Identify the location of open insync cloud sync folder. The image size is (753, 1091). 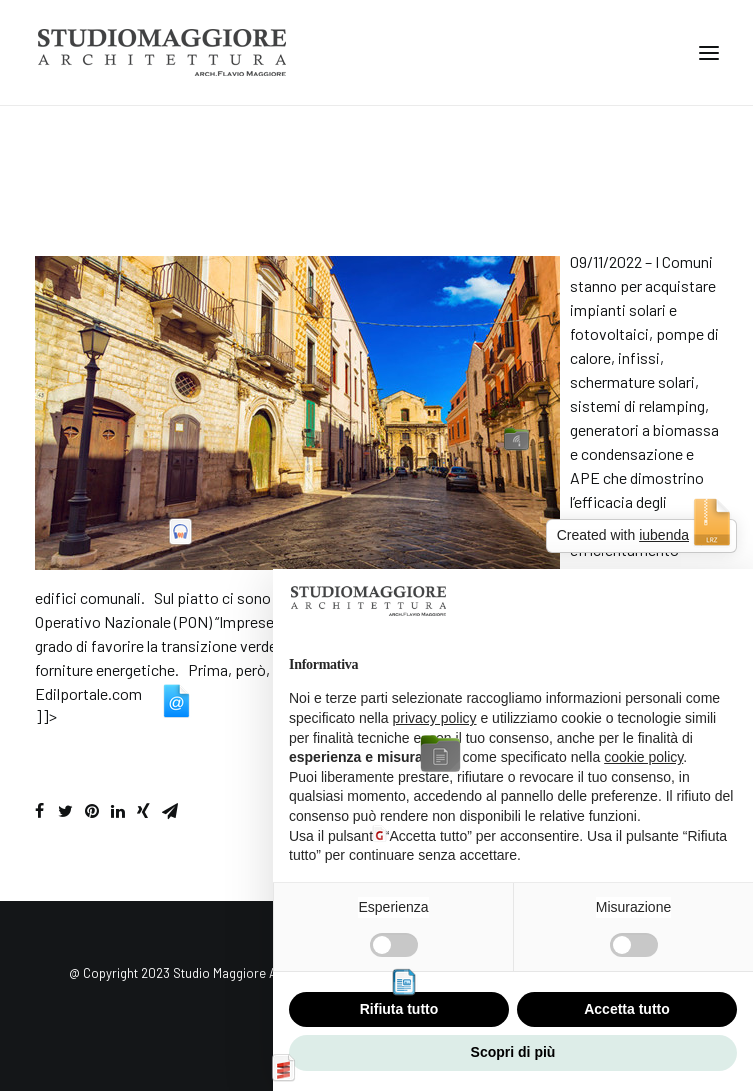
(516, 438).